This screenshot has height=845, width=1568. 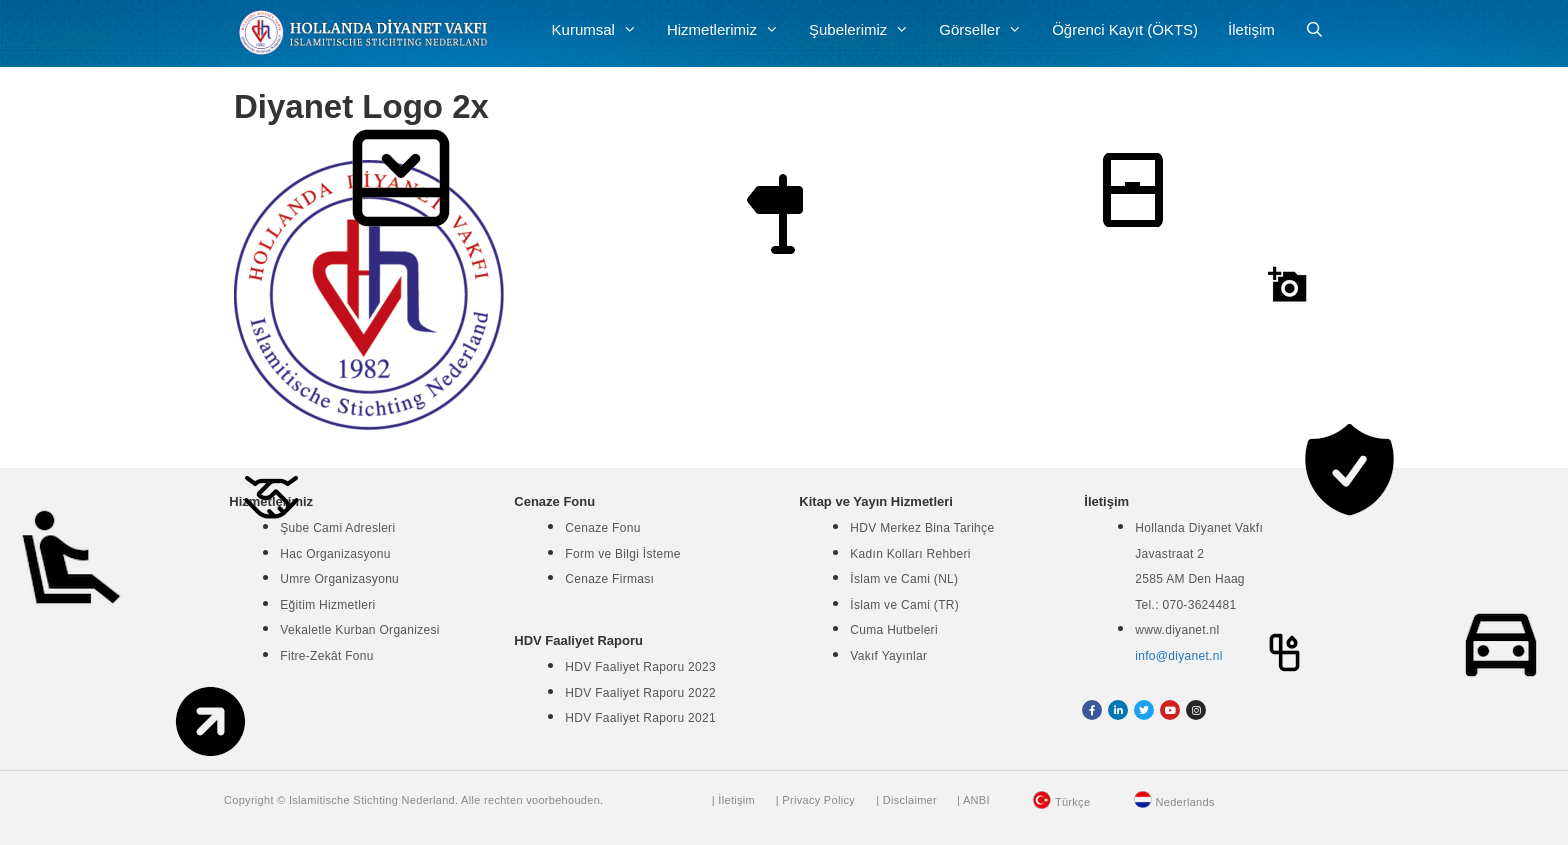 I want to click on initiate a partnership or collaboration, so click(x=271, y=496).